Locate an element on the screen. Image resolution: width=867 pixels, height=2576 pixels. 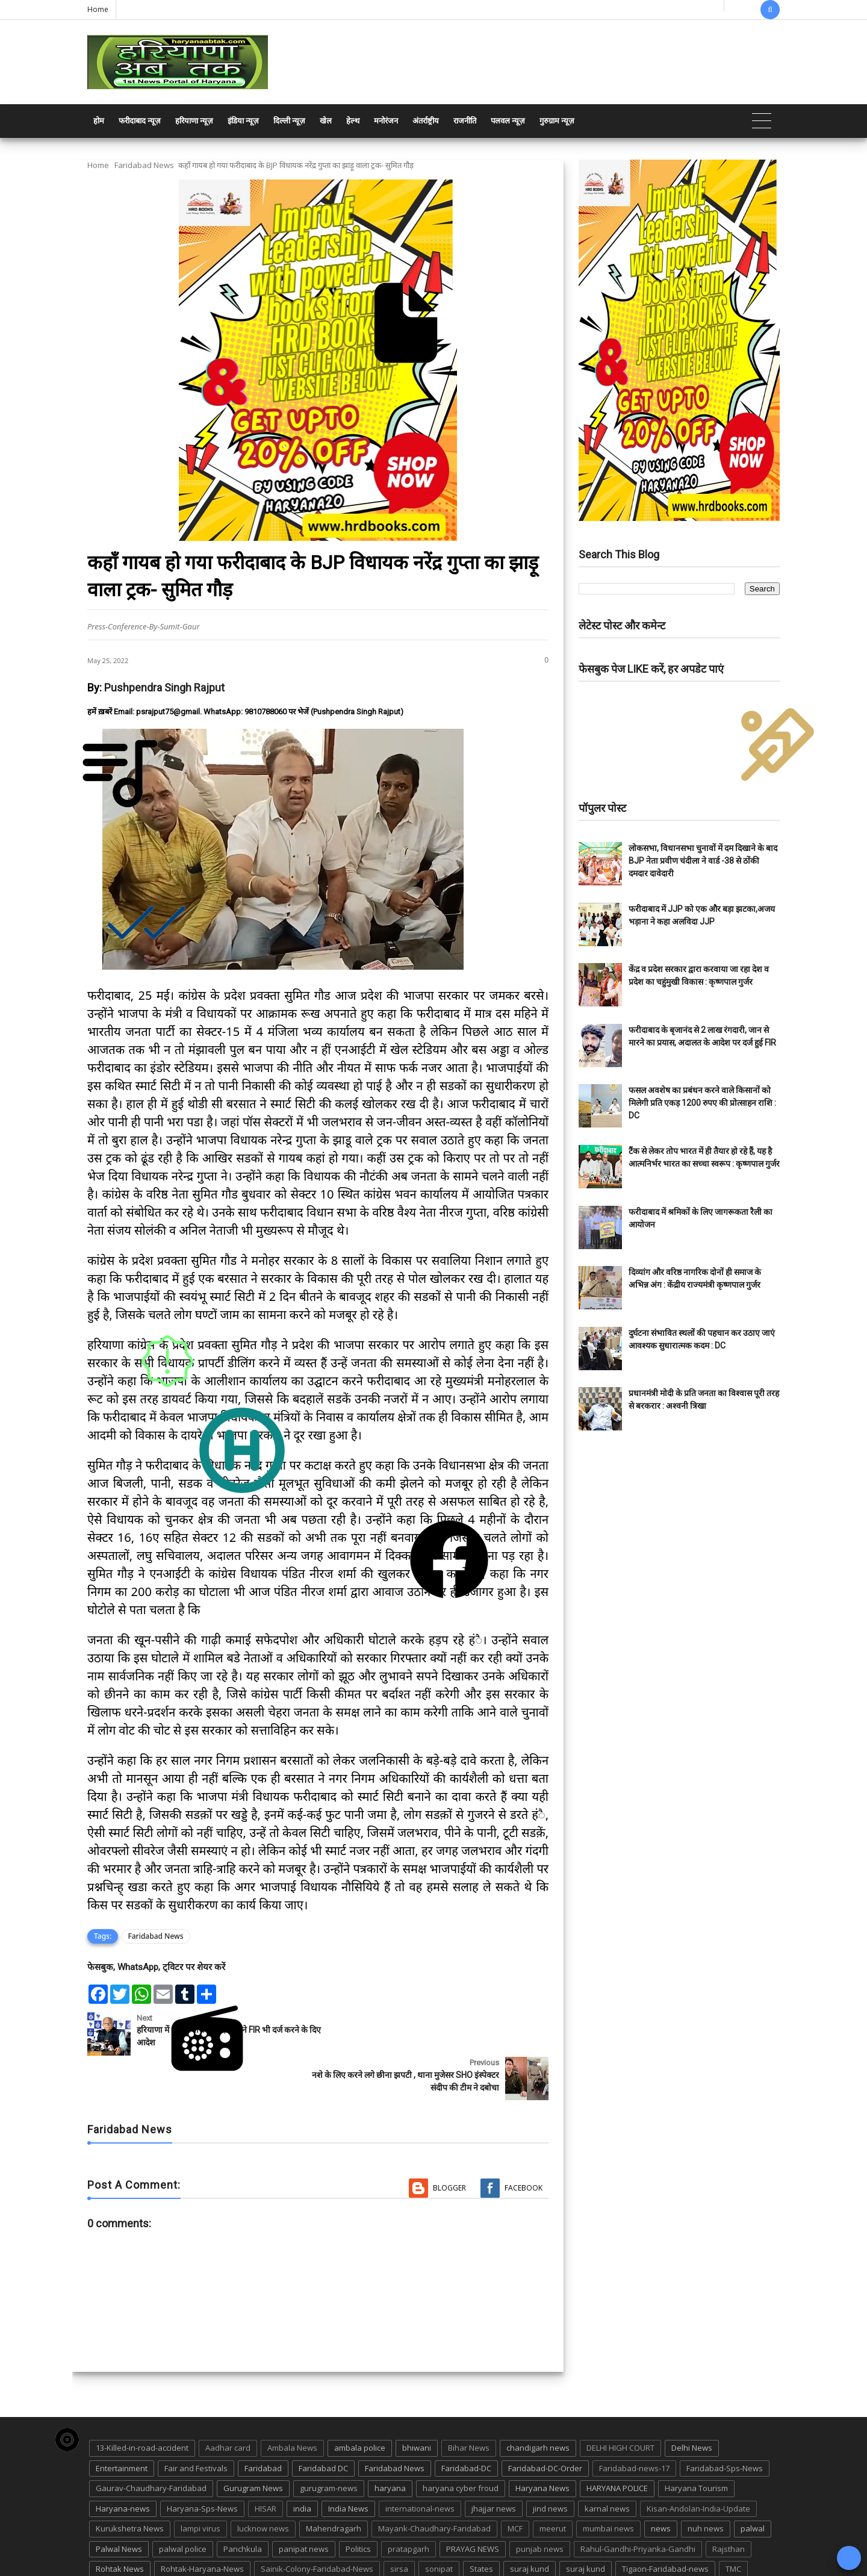
indicates all items have been completed or verified is located at coordinates (146, 924).